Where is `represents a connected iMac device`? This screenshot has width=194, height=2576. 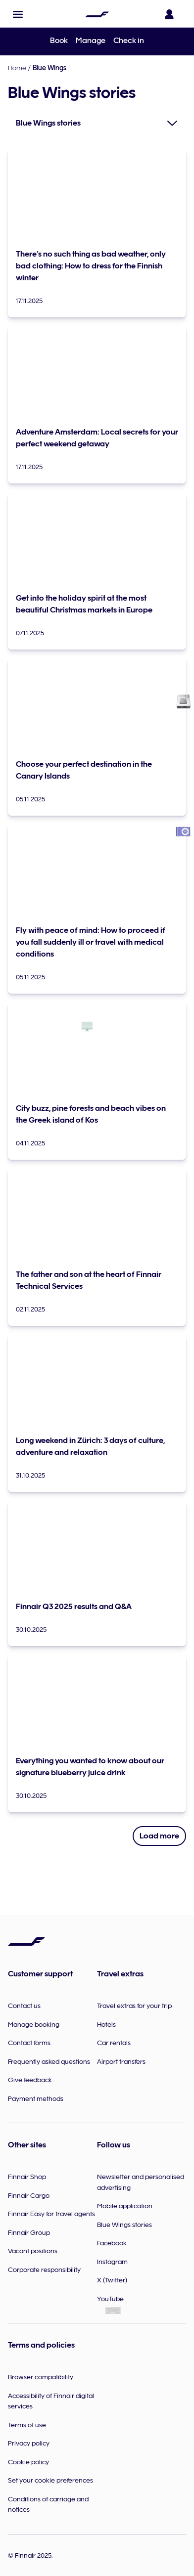 represents a connected iMac device is located at coordinates (87, 1026).